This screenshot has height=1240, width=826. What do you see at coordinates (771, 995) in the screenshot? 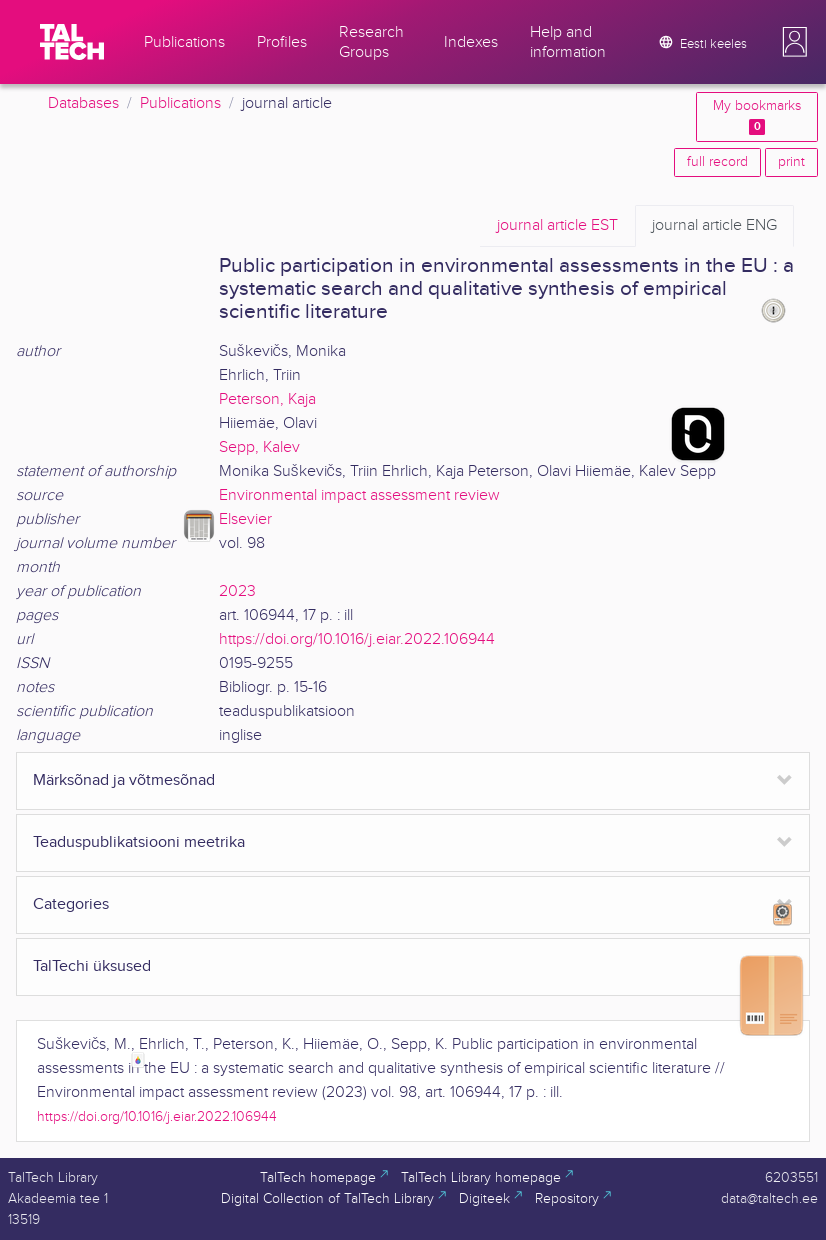
I see `open or install a debian software package` at bounding box center [771, 995].